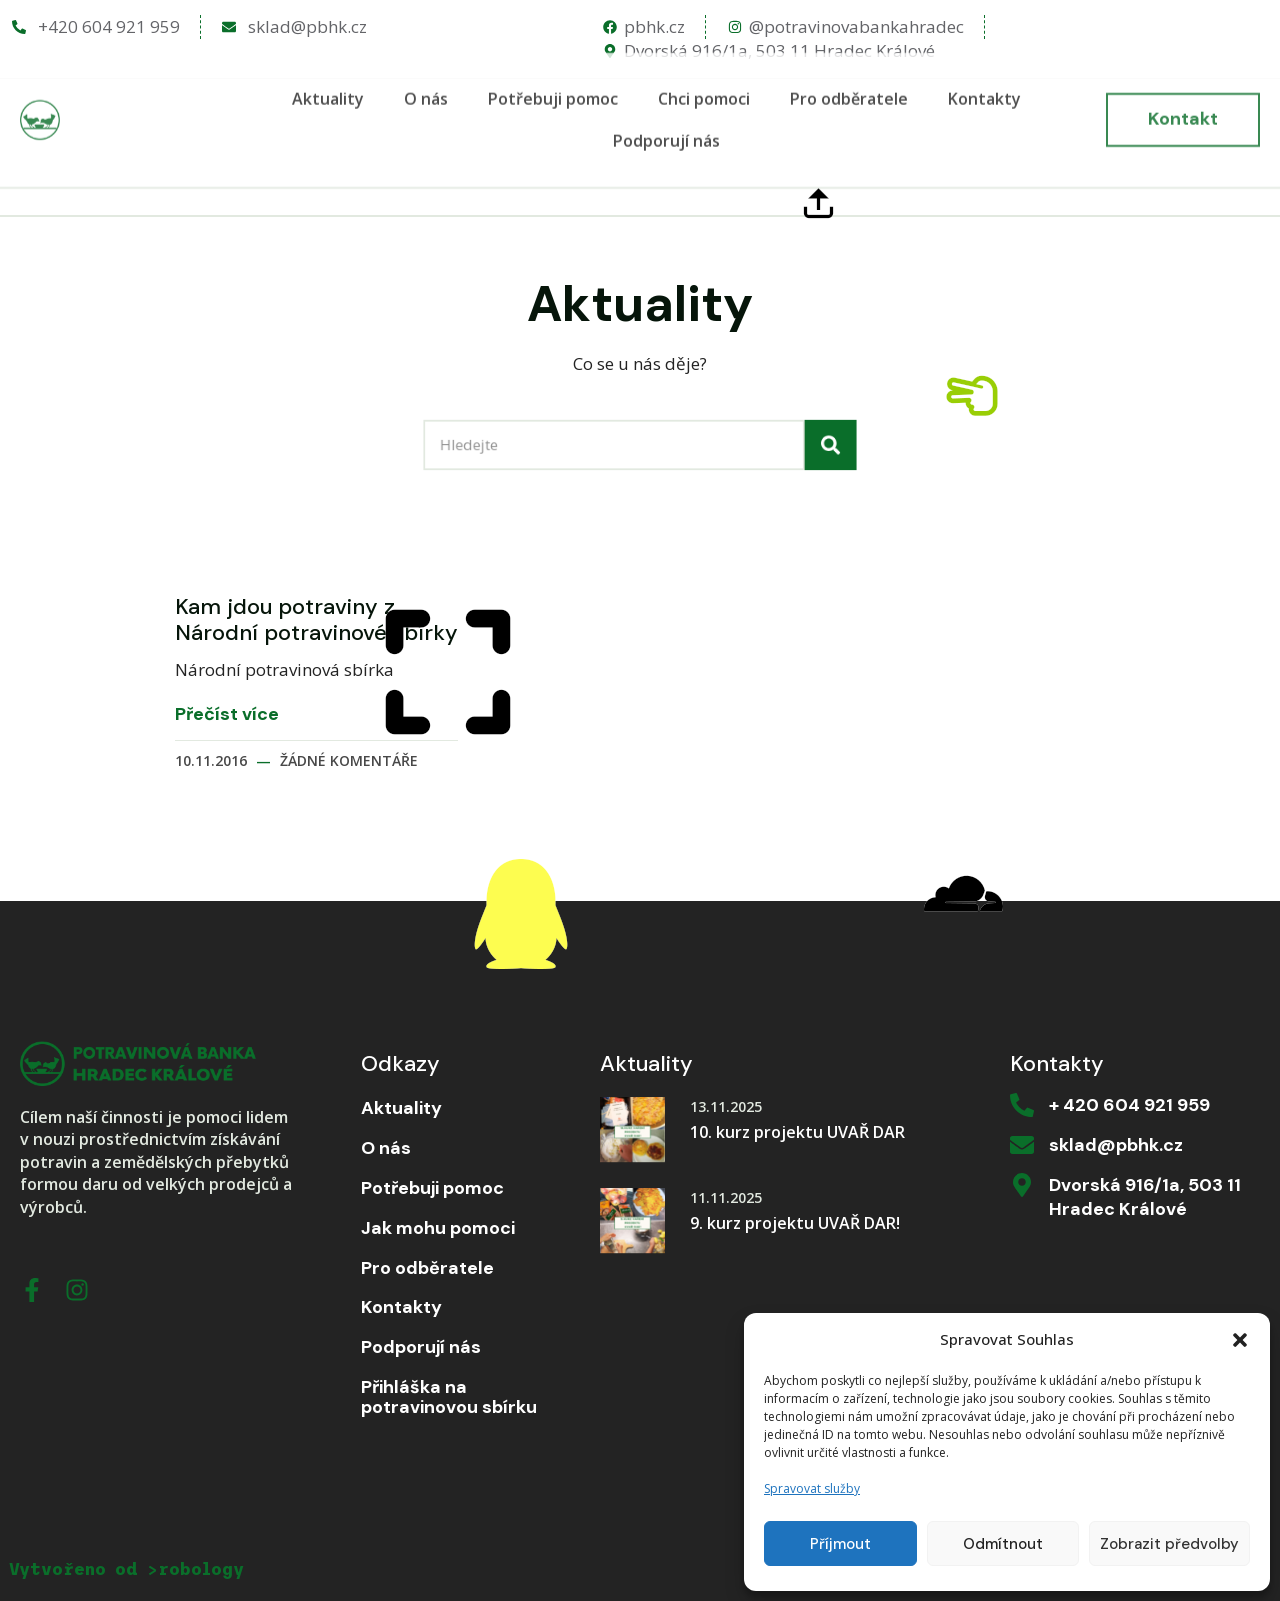 This screenshot has height=1601, width=1280. I want to click on expand to fullscreen mode, so click(448, 672).